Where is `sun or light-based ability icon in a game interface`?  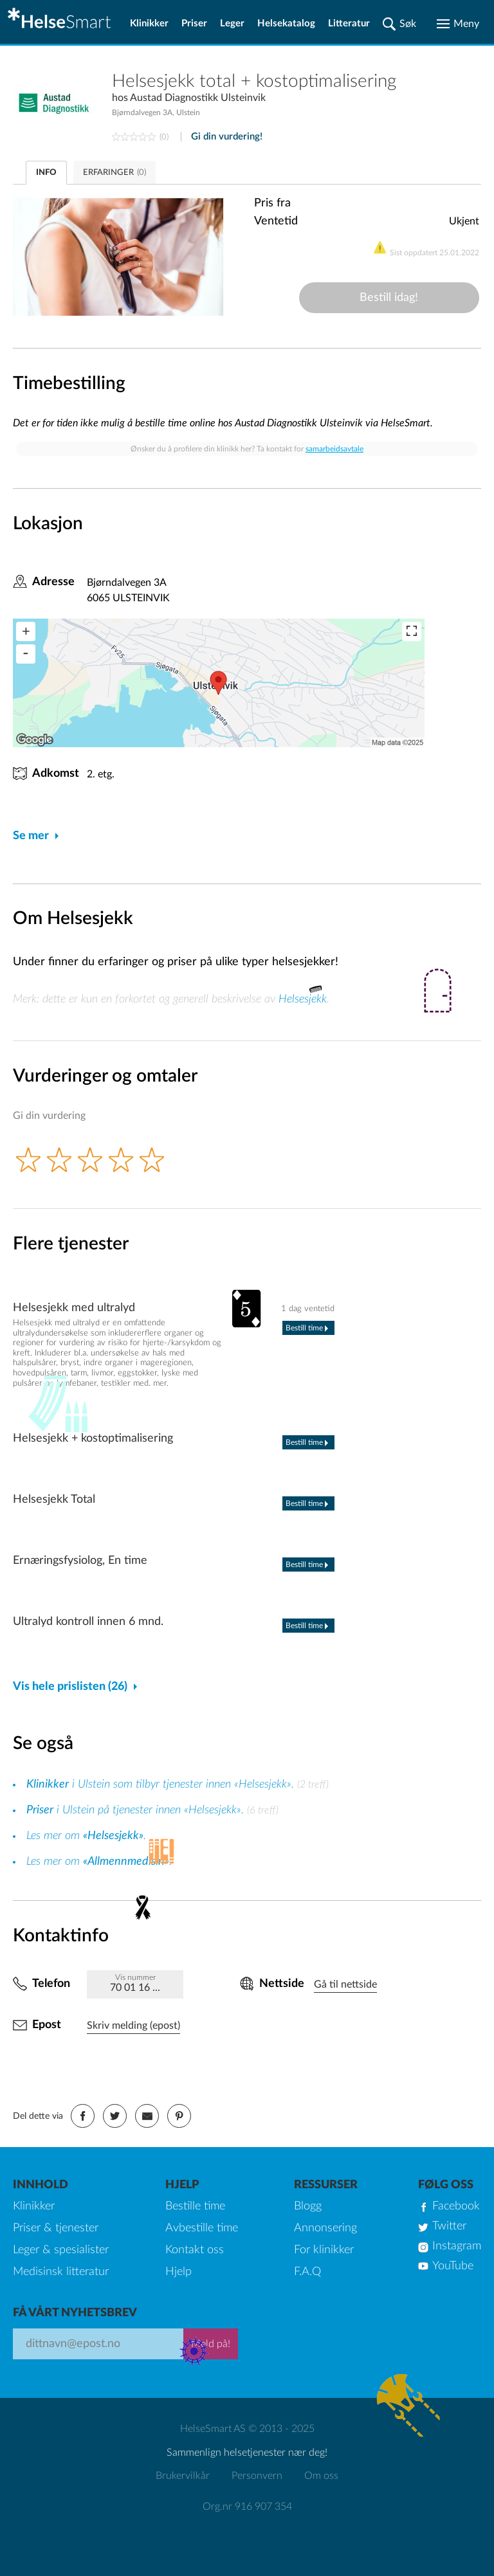 sun or light-based ability icon in a game interface is located at coordinates (194, 2351).